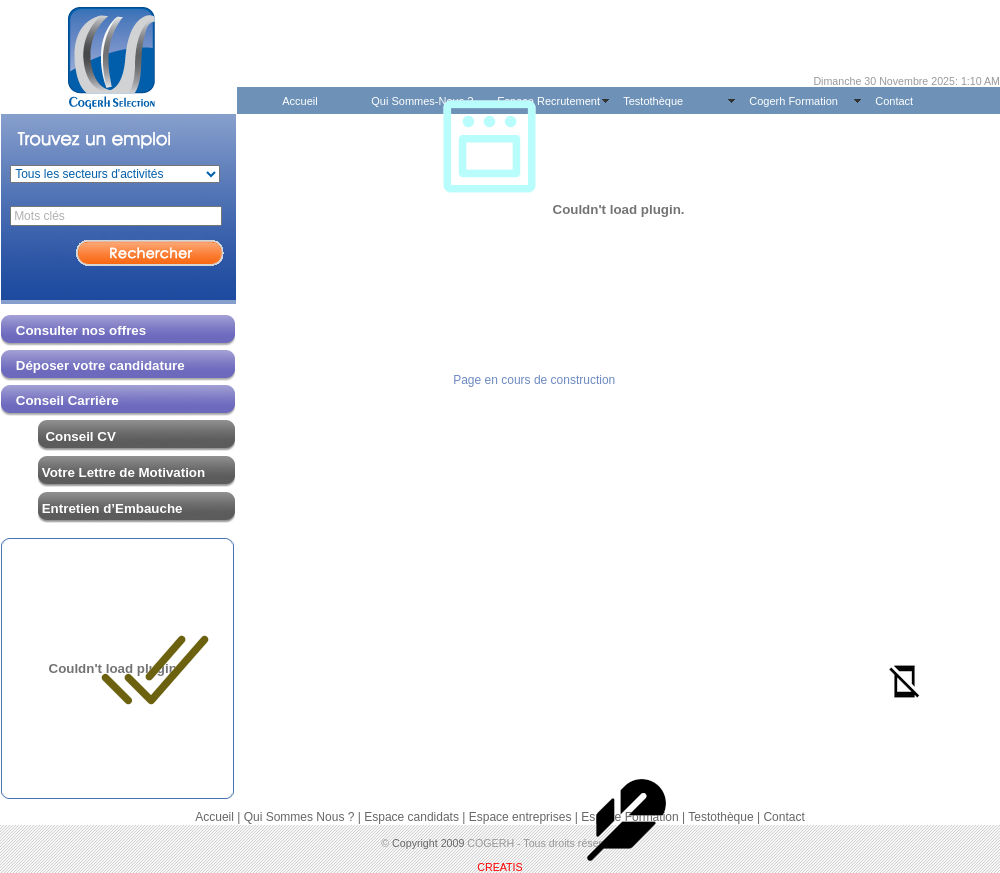  What do you see at coordinates (489, 146) in the screenshot?
I see `access kitchen or cooking appliance controls` at bounding box center [489, 146].